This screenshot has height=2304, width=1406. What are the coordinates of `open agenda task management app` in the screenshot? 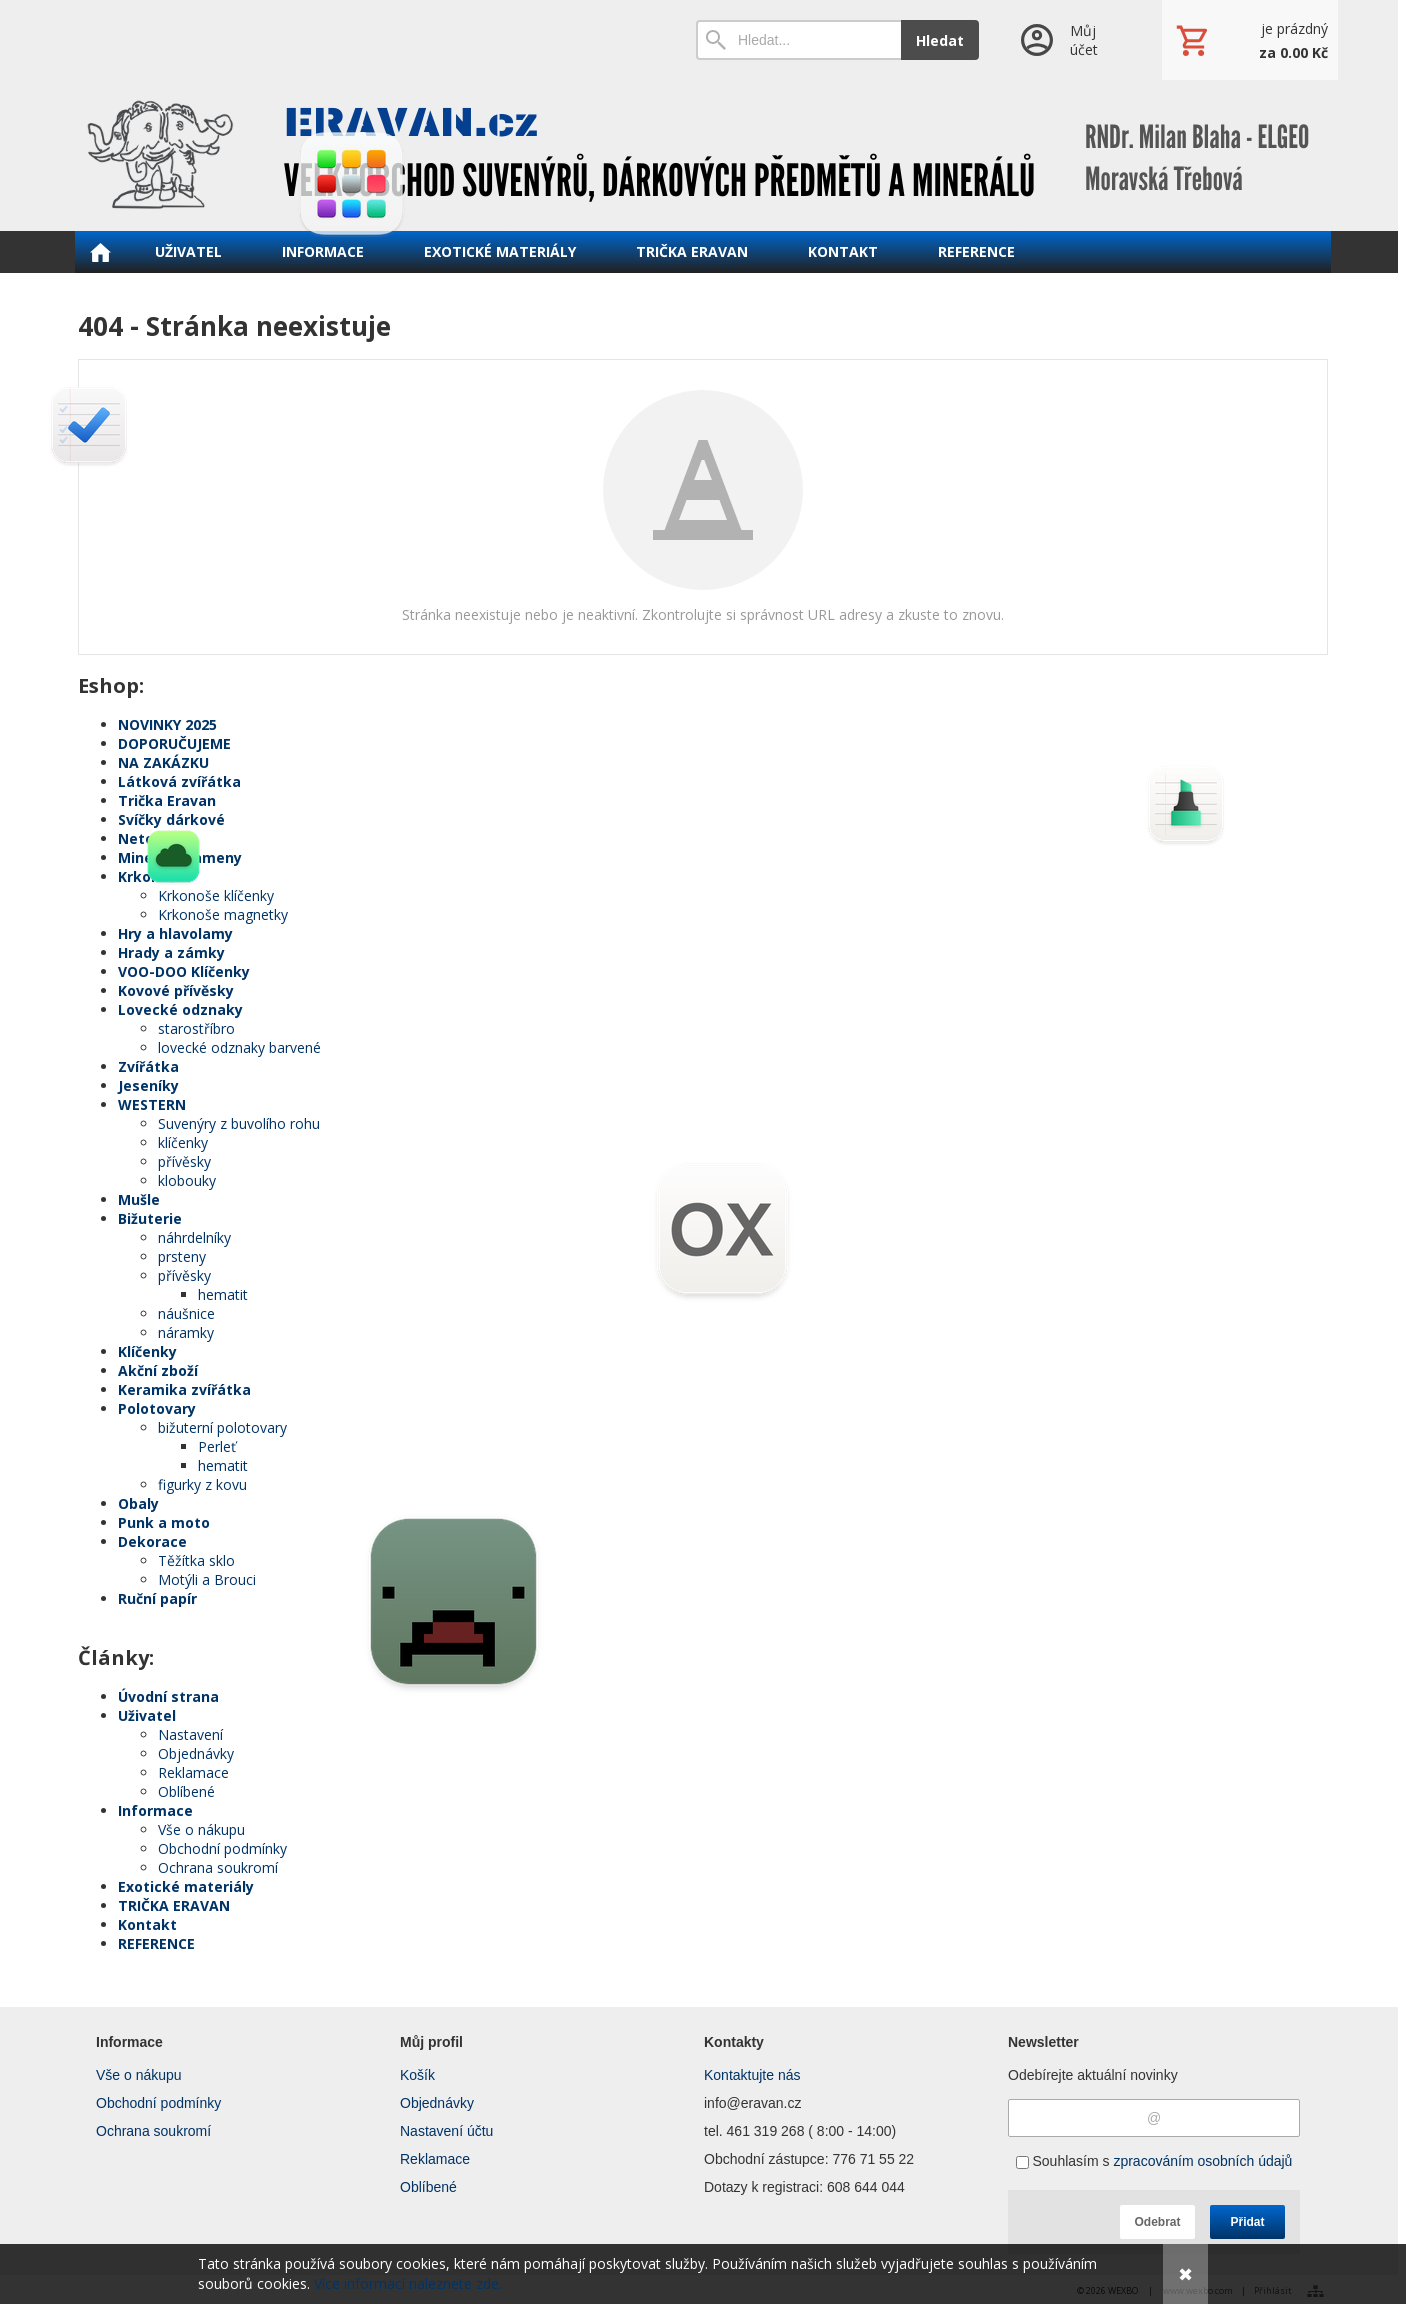 It's located at (89, 425).